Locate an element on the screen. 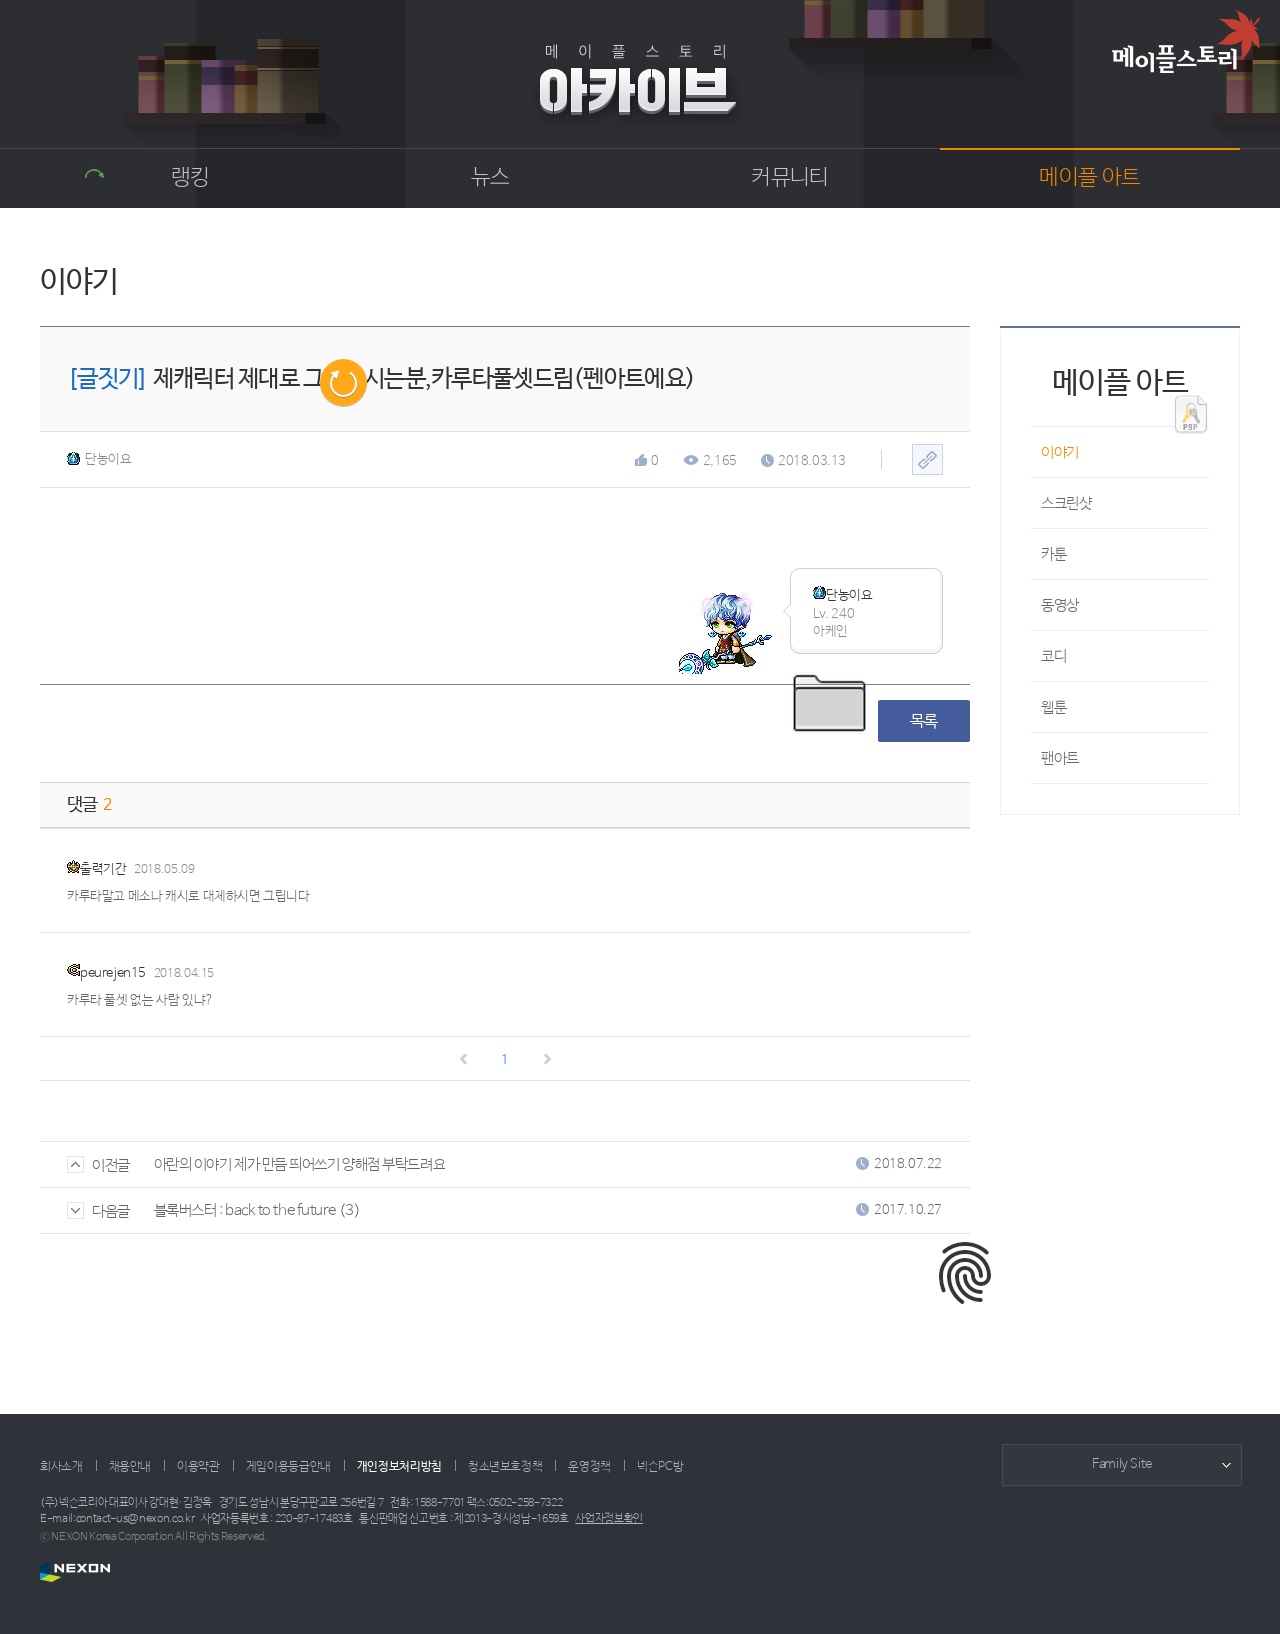 Image resolution: width=1280 pixels, height=1634 pixels. redo the last undone action is located at coordinates (94, 173).